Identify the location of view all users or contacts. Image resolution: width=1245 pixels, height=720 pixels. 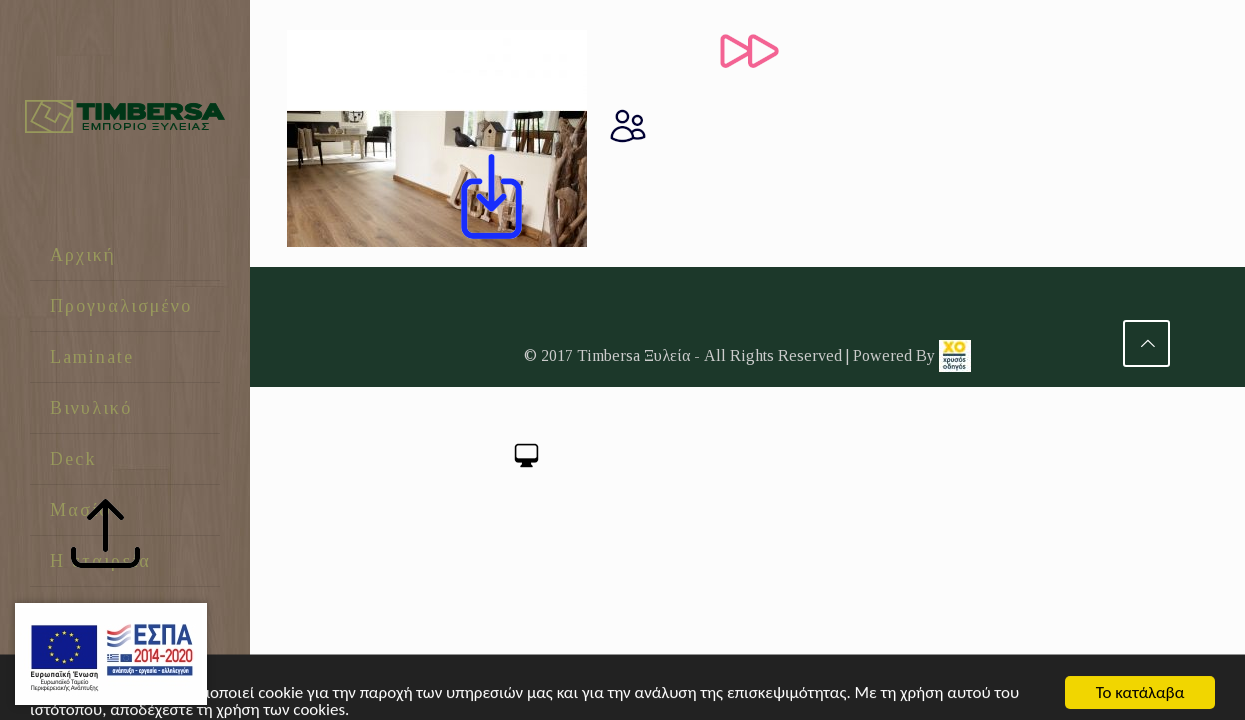
(628, 126).